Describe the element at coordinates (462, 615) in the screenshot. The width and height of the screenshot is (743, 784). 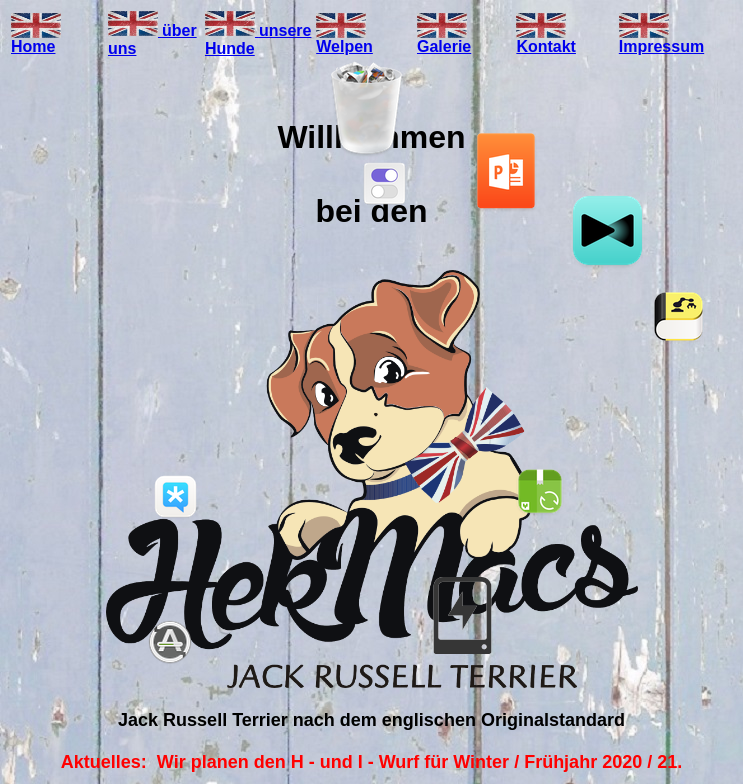
I see `indicates uninterruptible power supply (UPS) device connected` at that location.